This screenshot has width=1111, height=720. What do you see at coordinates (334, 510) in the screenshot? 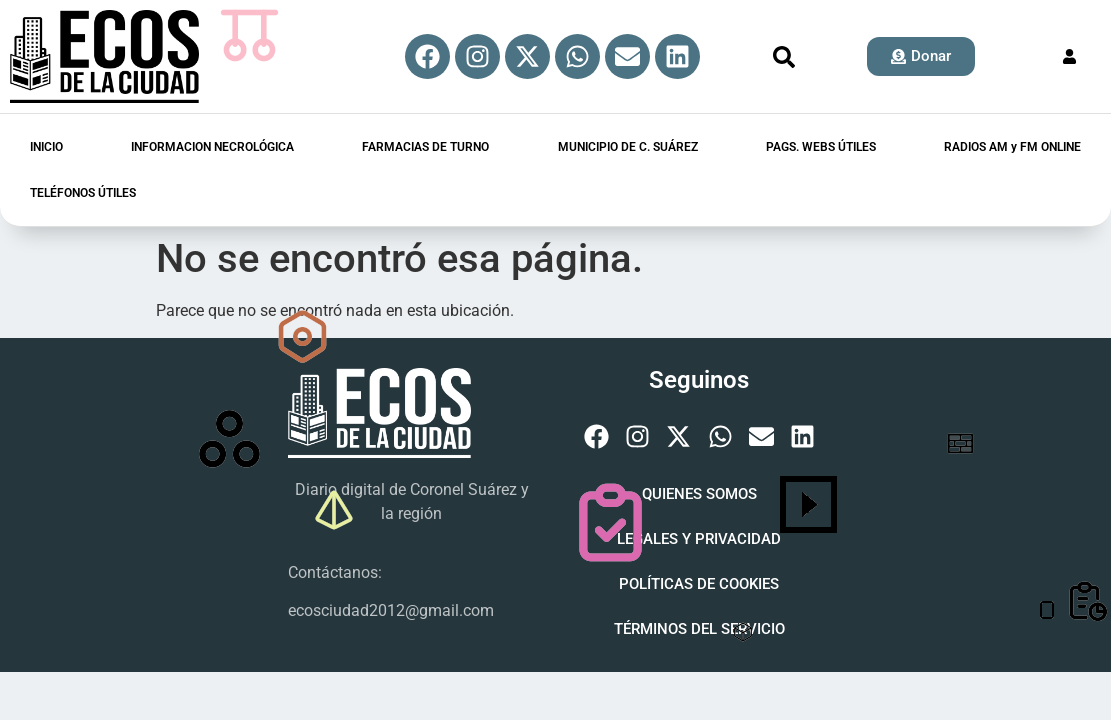
I see `view 3D model or object` at bounding box center [334, 510].